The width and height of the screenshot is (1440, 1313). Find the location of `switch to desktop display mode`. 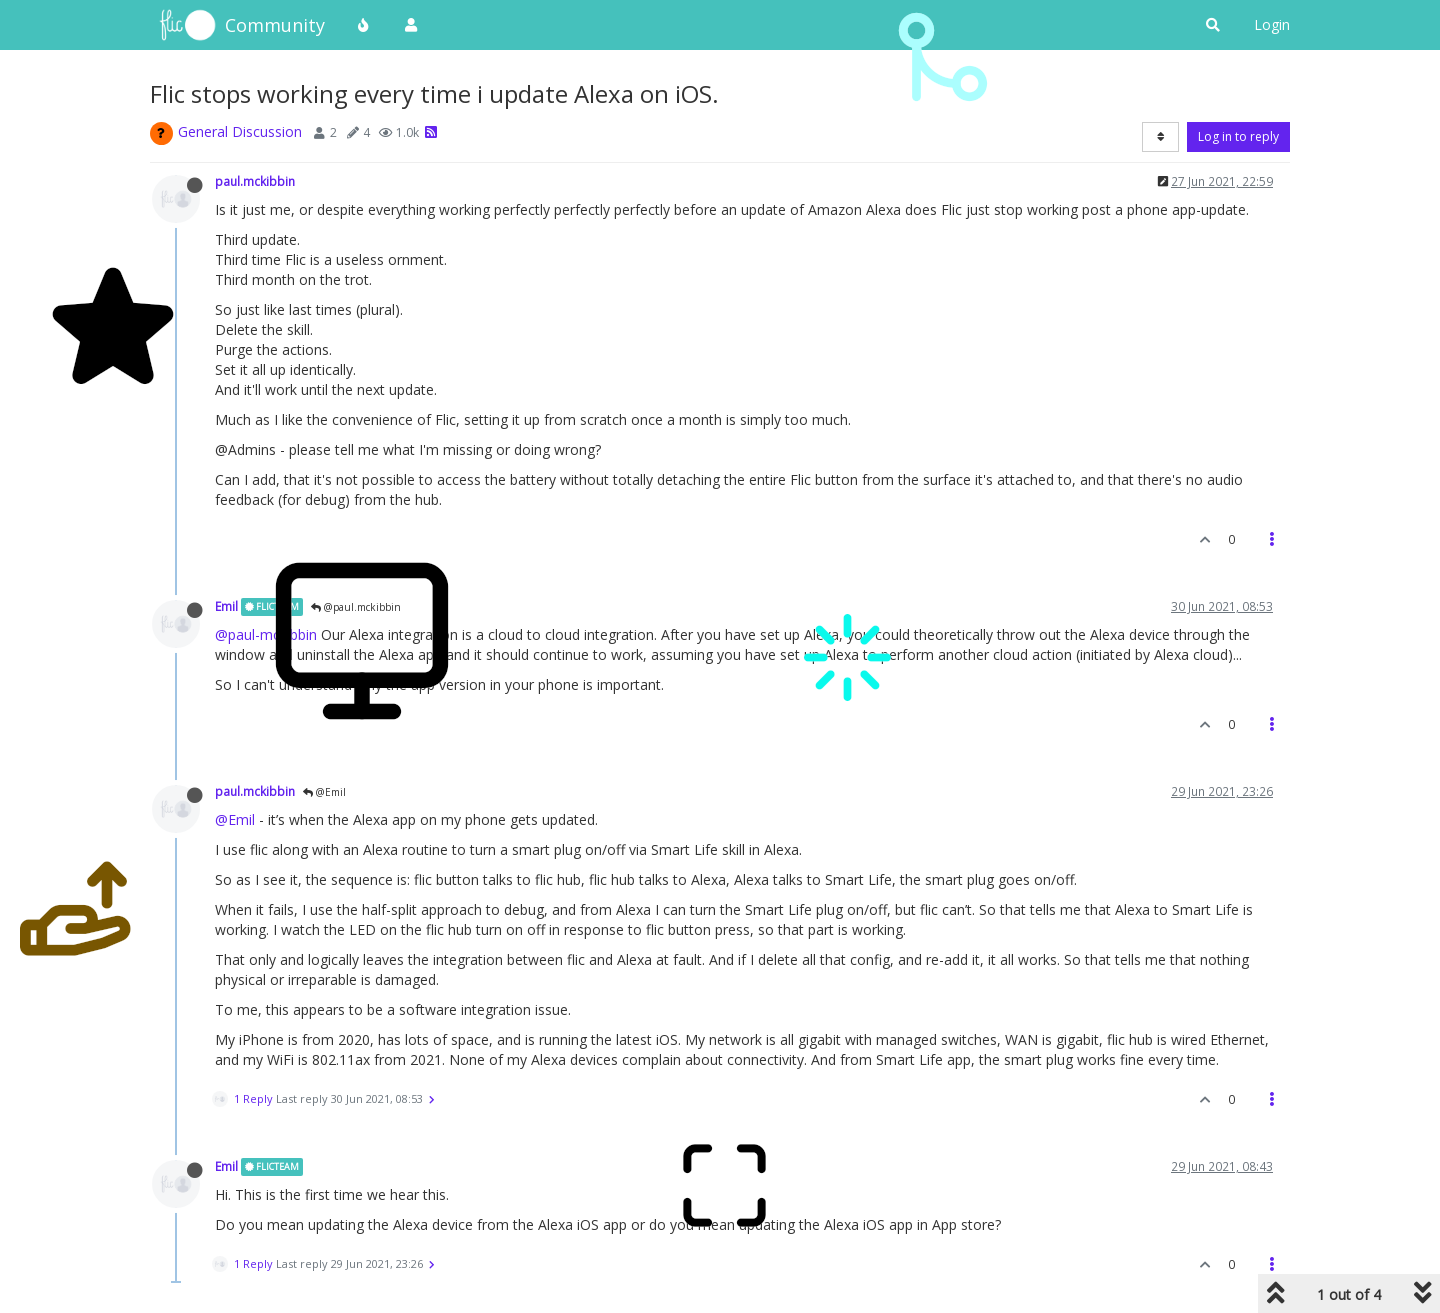

switch to desktop display mode is located at coordinates (362, 641).